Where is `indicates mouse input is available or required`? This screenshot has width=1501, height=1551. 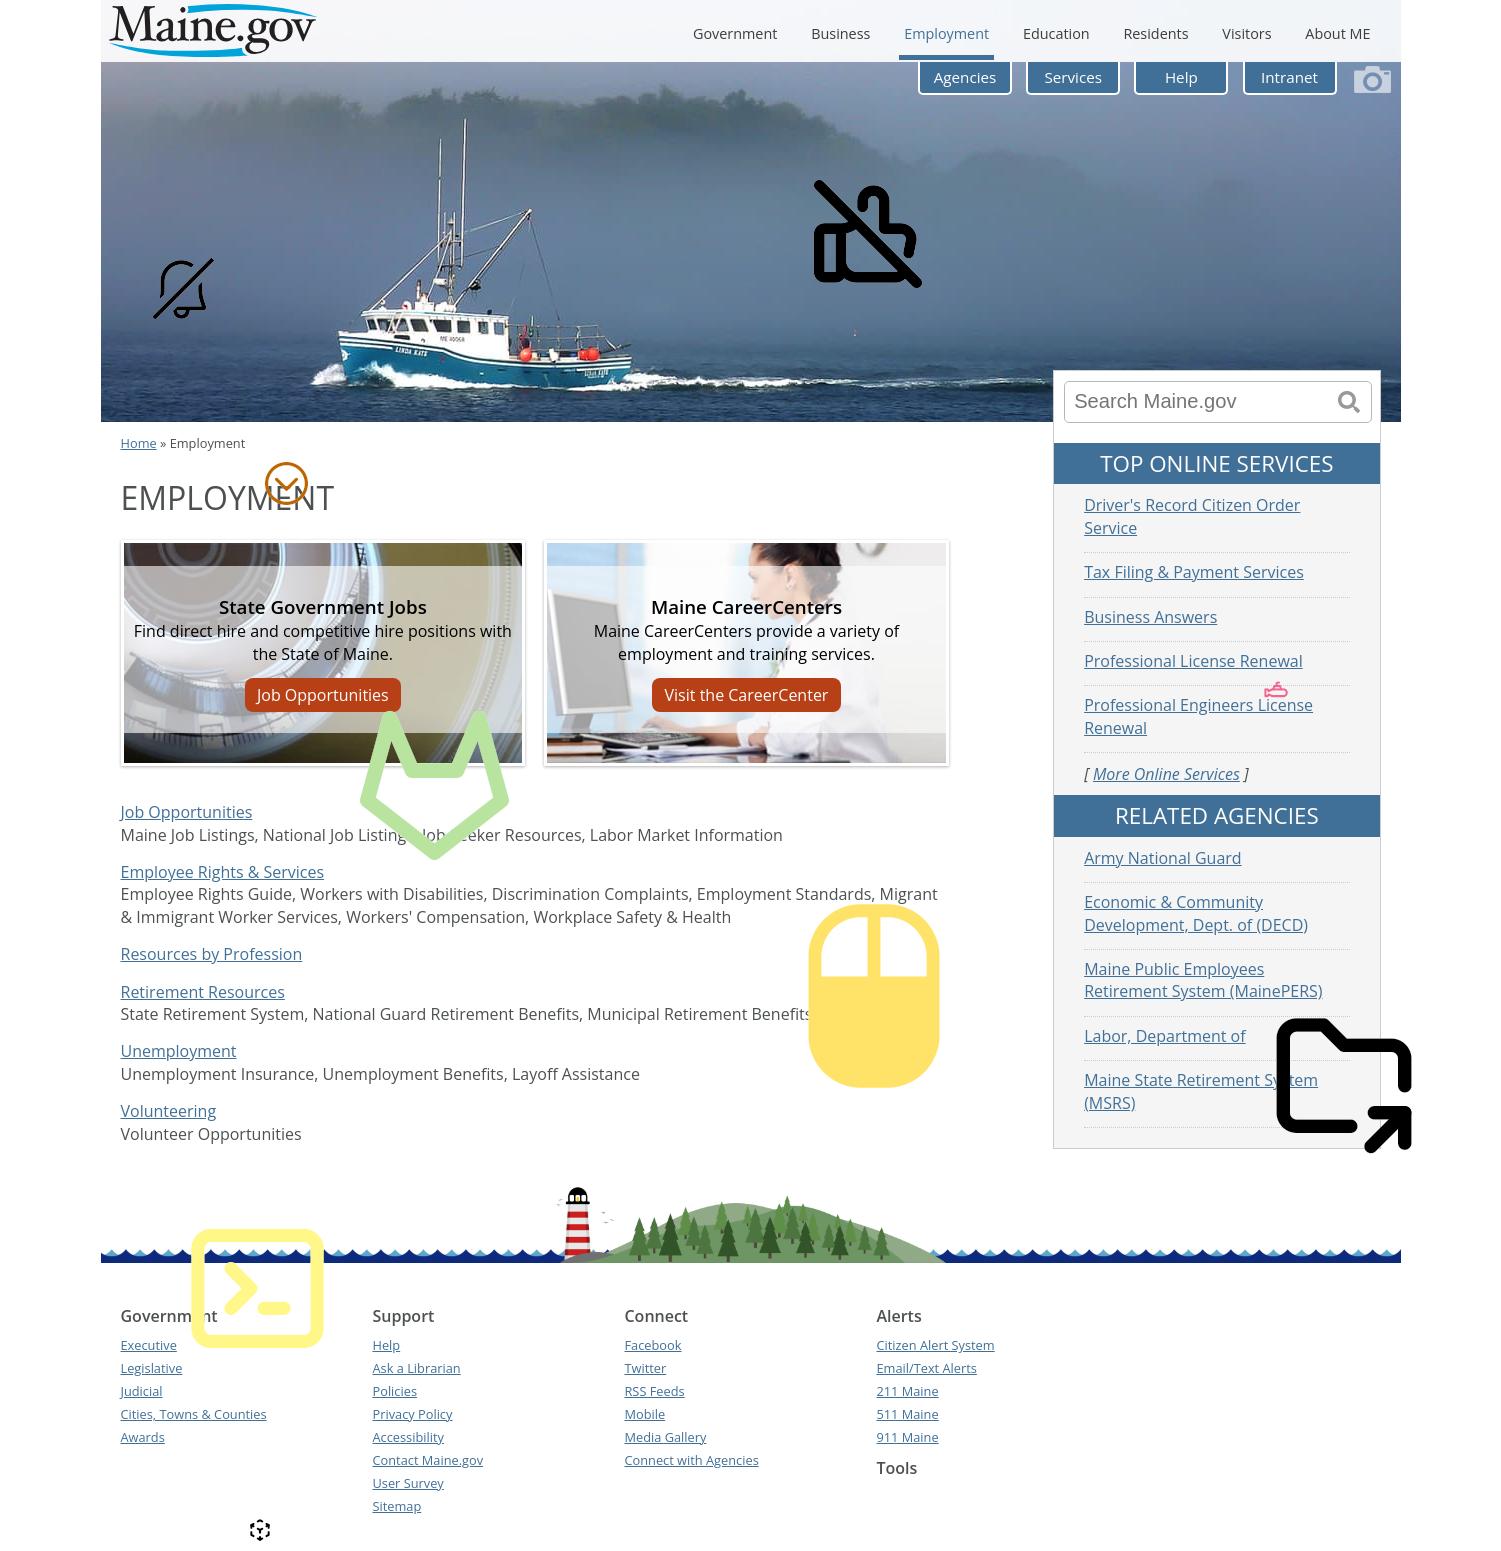 indicates mouse input is available or required is located at coordinates (874, 996).